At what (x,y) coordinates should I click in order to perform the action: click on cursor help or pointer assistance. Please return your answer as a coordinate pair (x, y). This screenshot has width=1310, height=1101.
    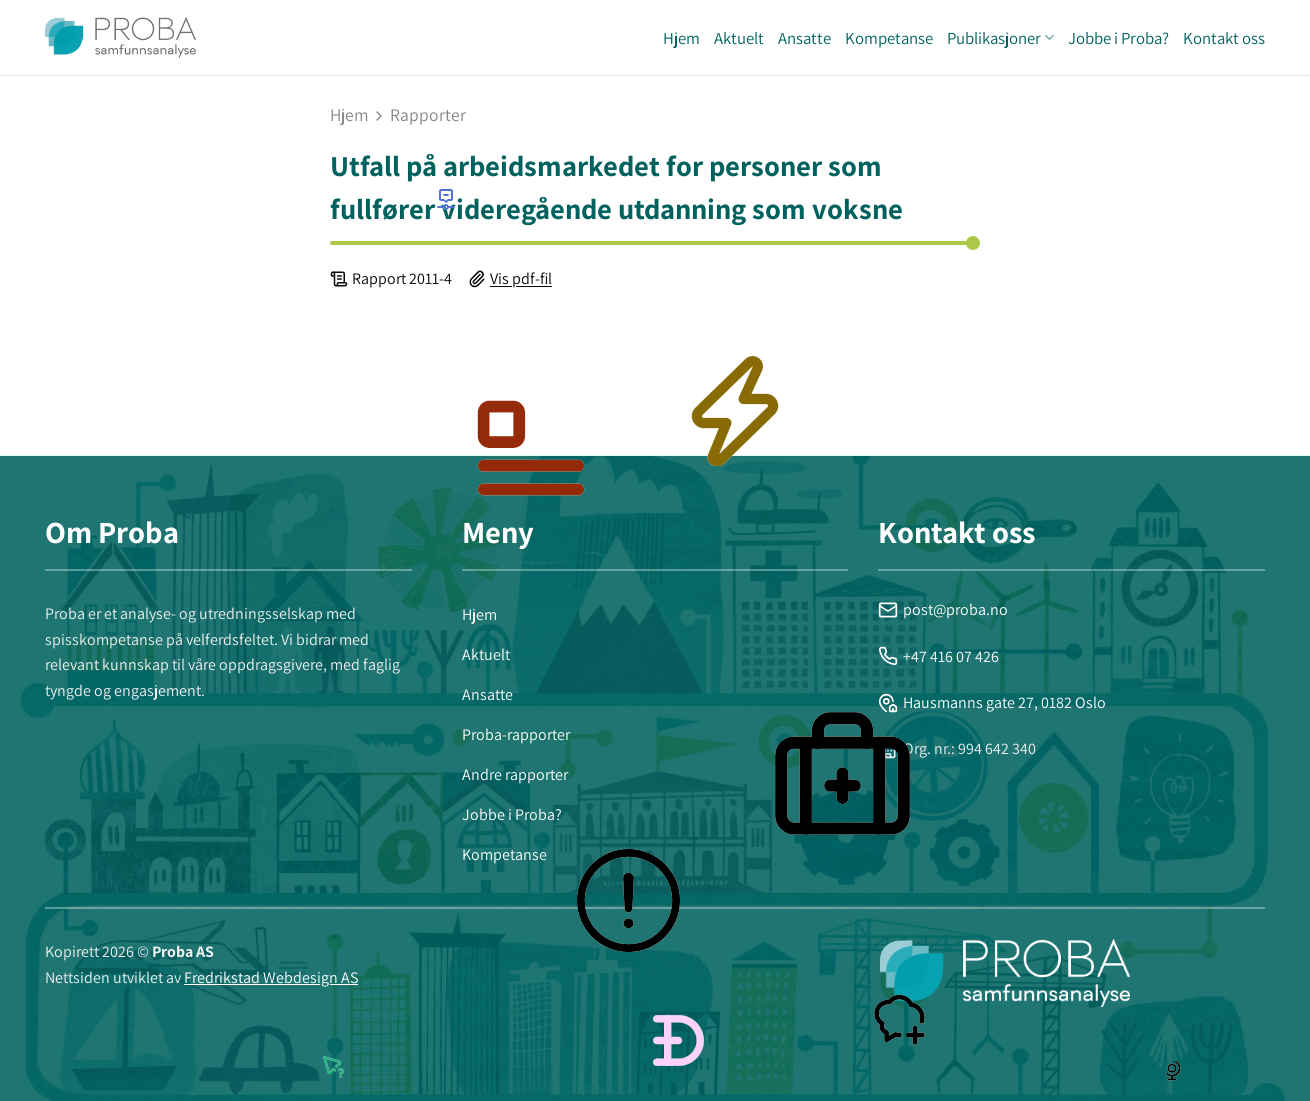
    Looking at the image, I should click on (333, 1066).